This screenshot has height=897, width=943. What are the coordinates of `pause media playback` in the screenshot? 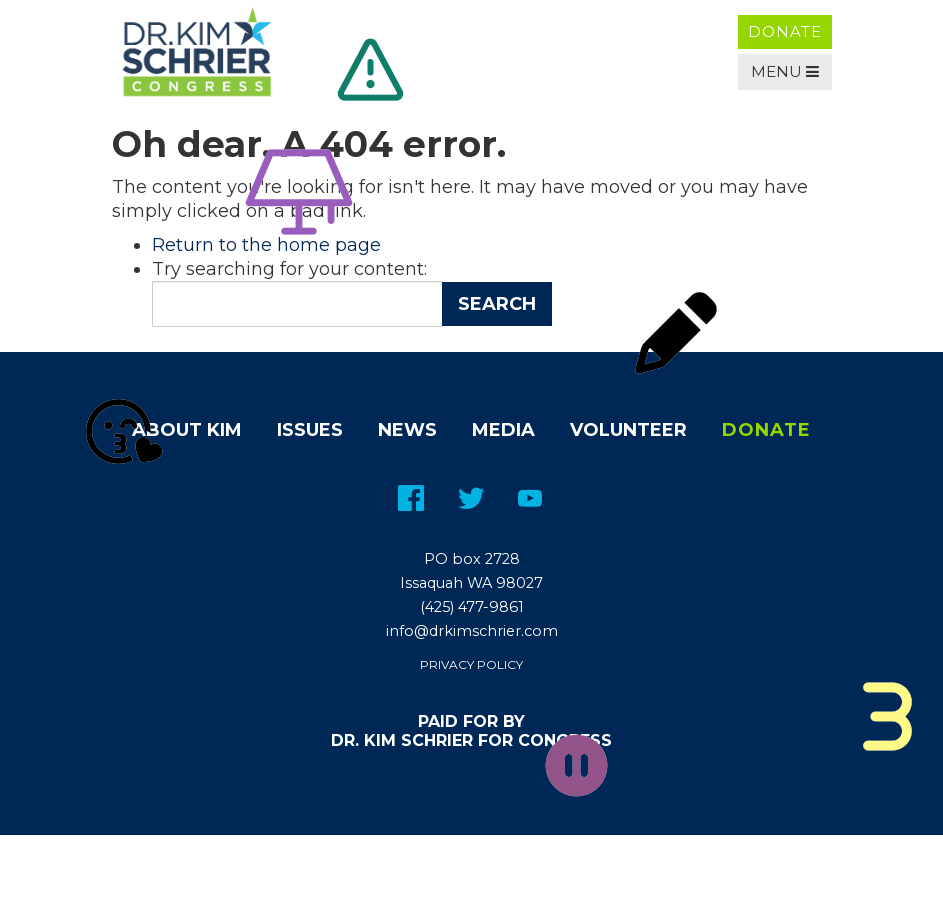 It's located at (576, 765).